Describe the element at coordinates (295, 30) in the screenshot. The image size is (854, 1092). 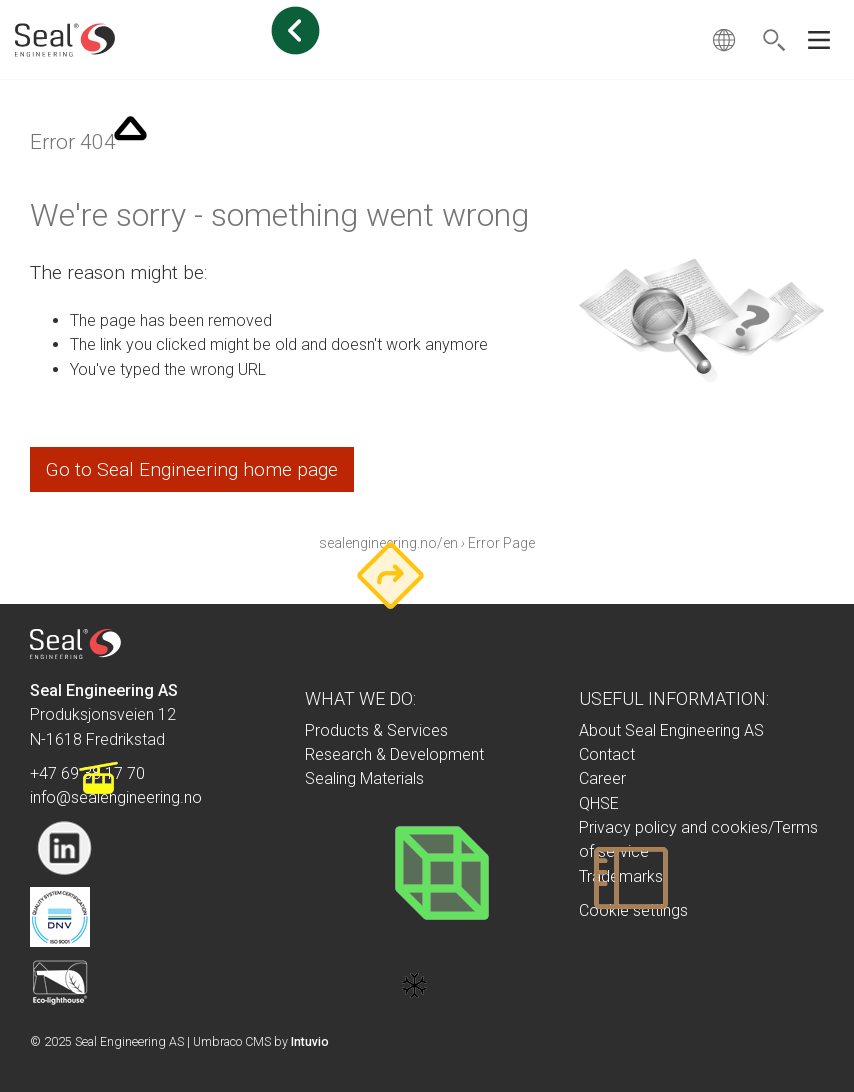
I see `go back to the previous screen` at that location.